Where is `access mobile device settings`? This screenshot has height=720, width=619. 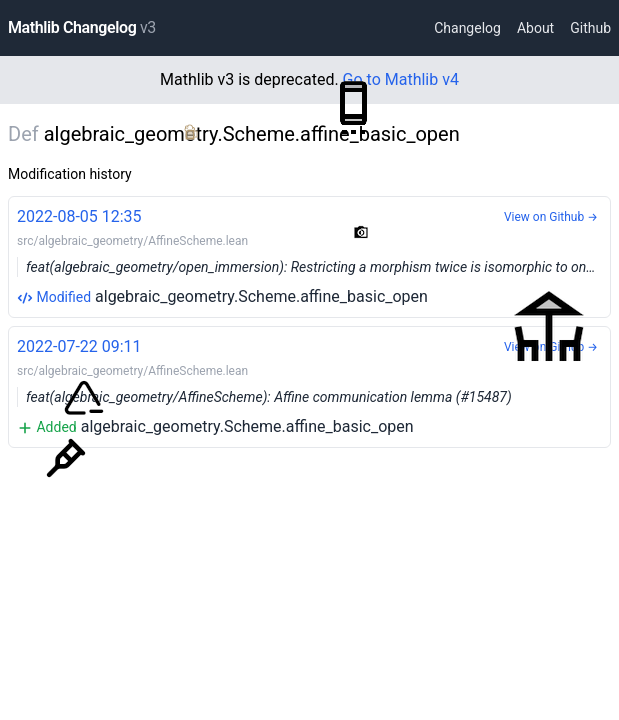
access mobile device settings is located at coordinates (353, 107).